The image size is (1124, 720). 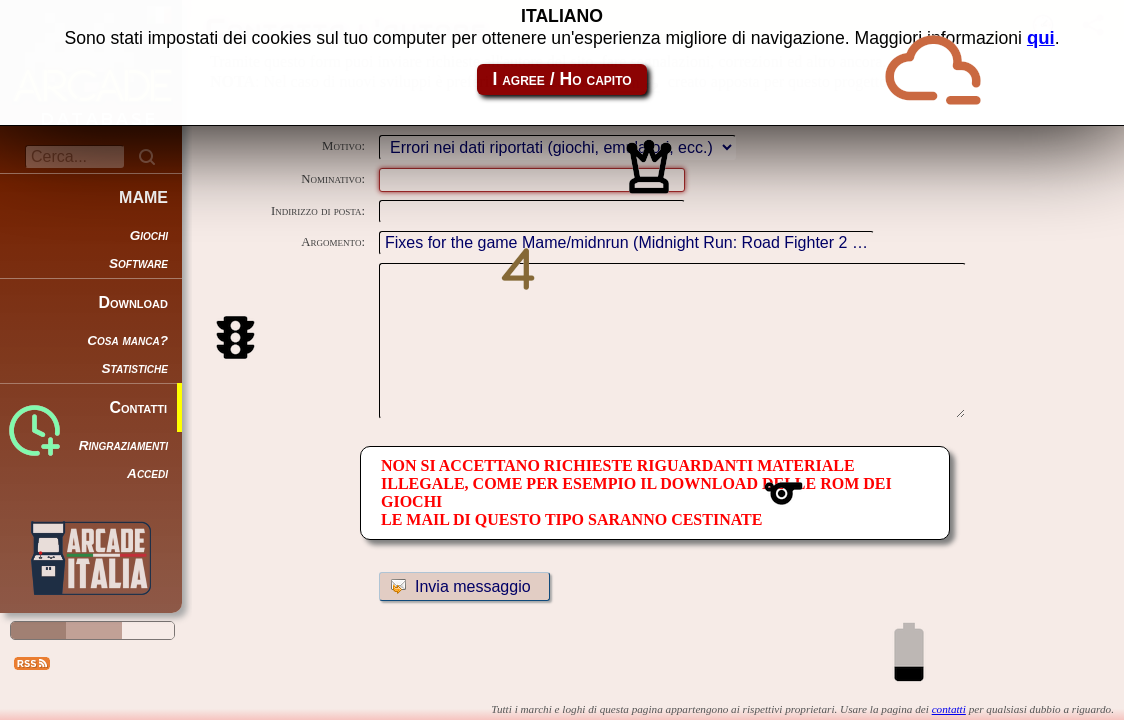 I want to click on indicates step four in a multi-step process, so click(x=519, y=269).